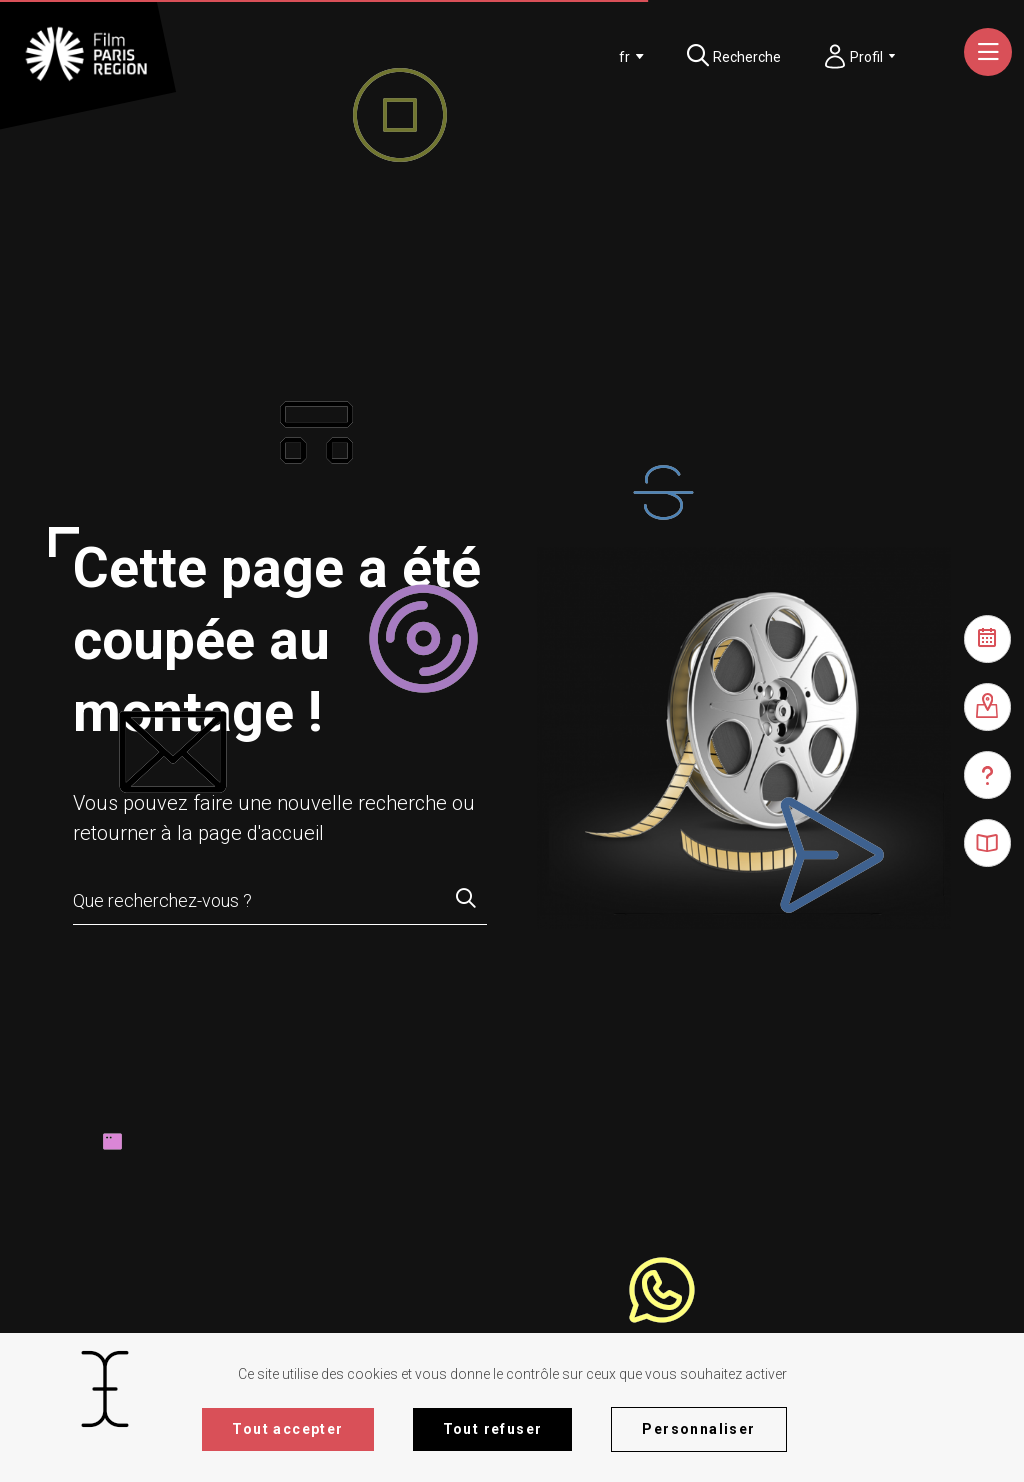  I want to click on open your inbox, so click(173, 752).